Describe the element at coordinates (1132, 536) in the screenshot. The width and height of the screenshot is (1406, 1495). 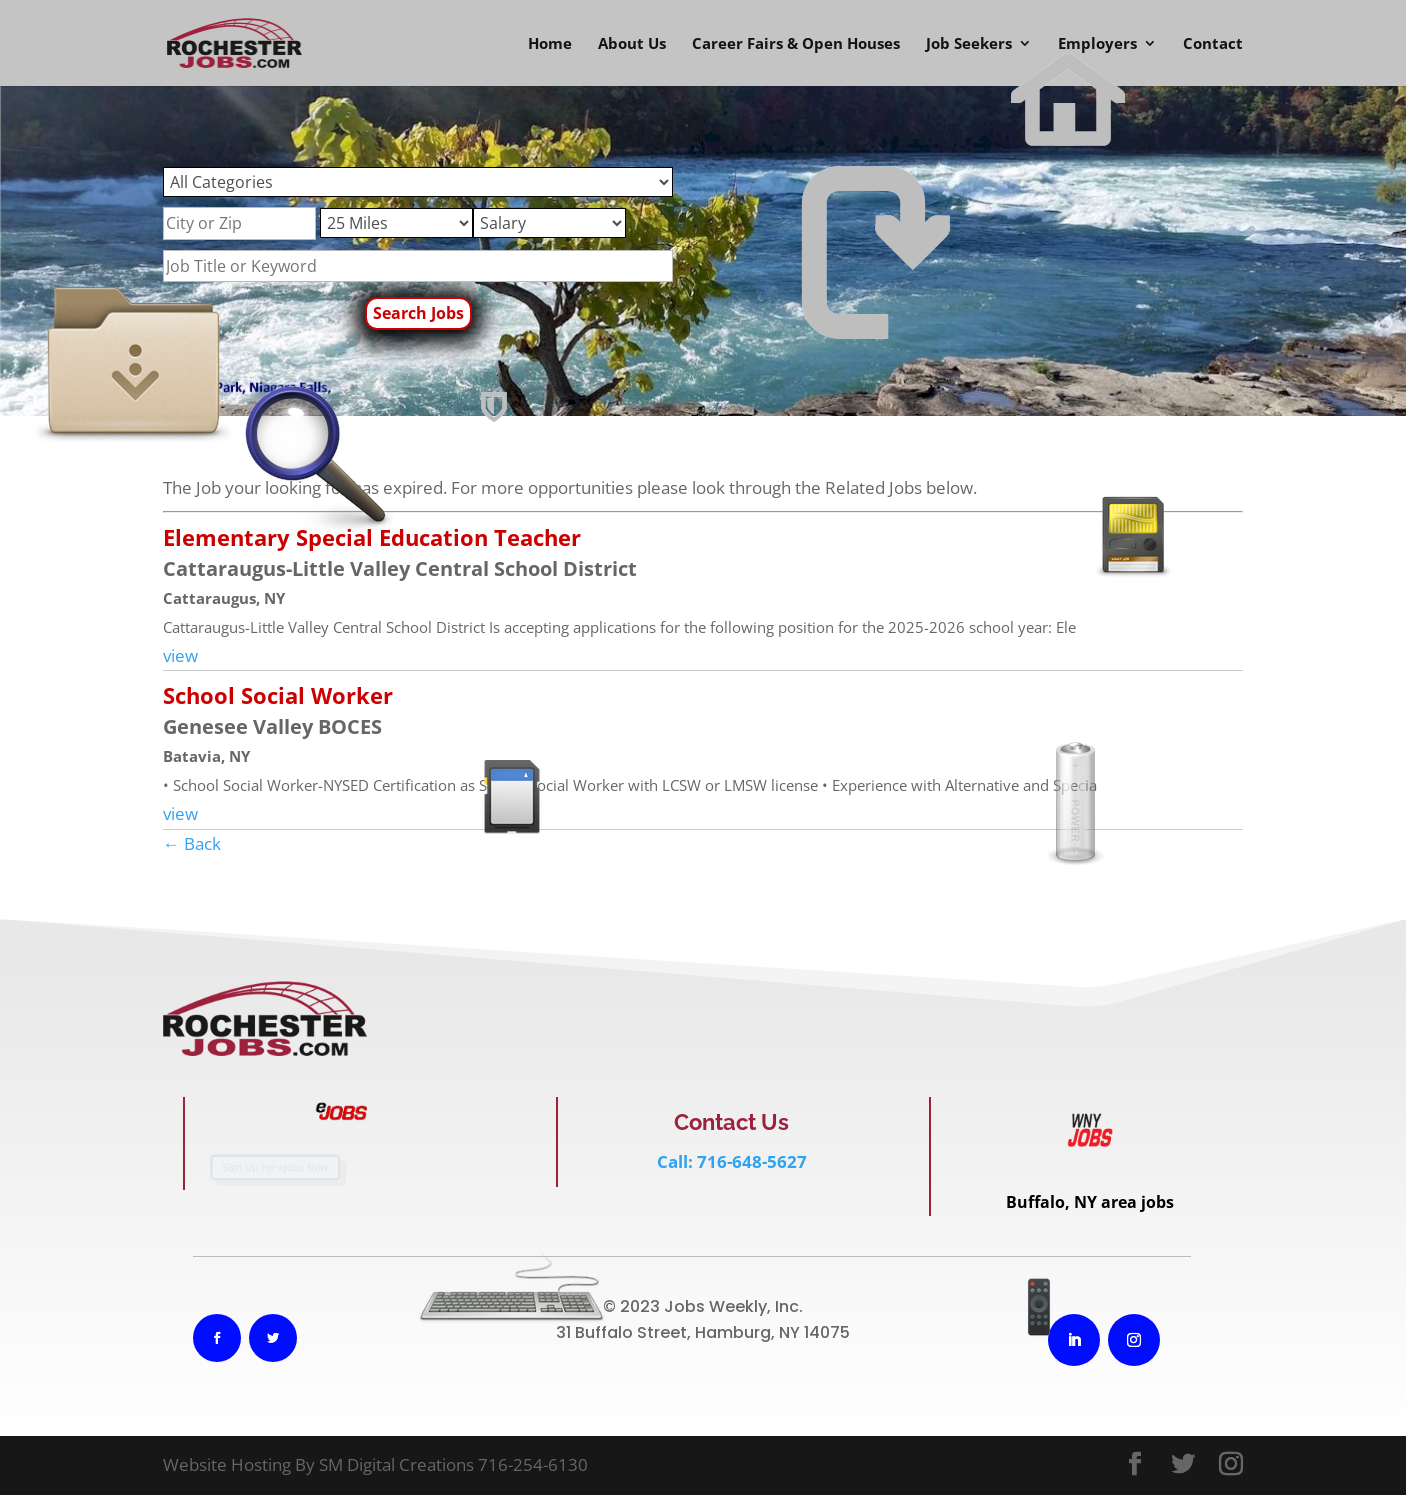
I see `access removable flash storage device` at that location.